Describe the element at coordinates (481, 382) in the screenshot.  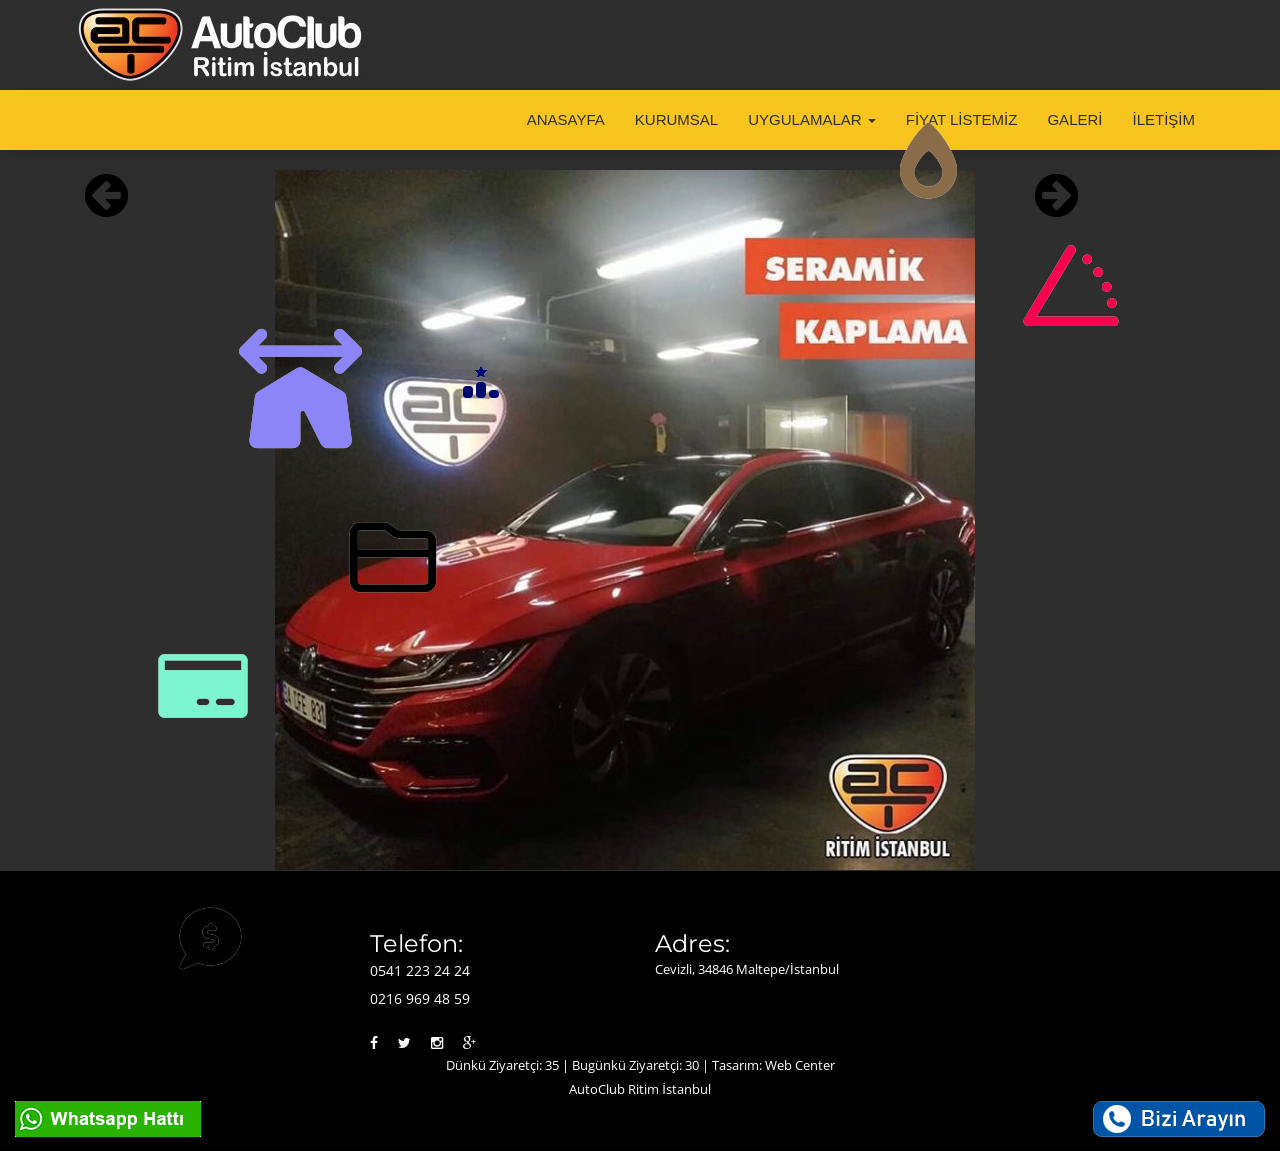
I see `view leaderboard rankings` at that location.